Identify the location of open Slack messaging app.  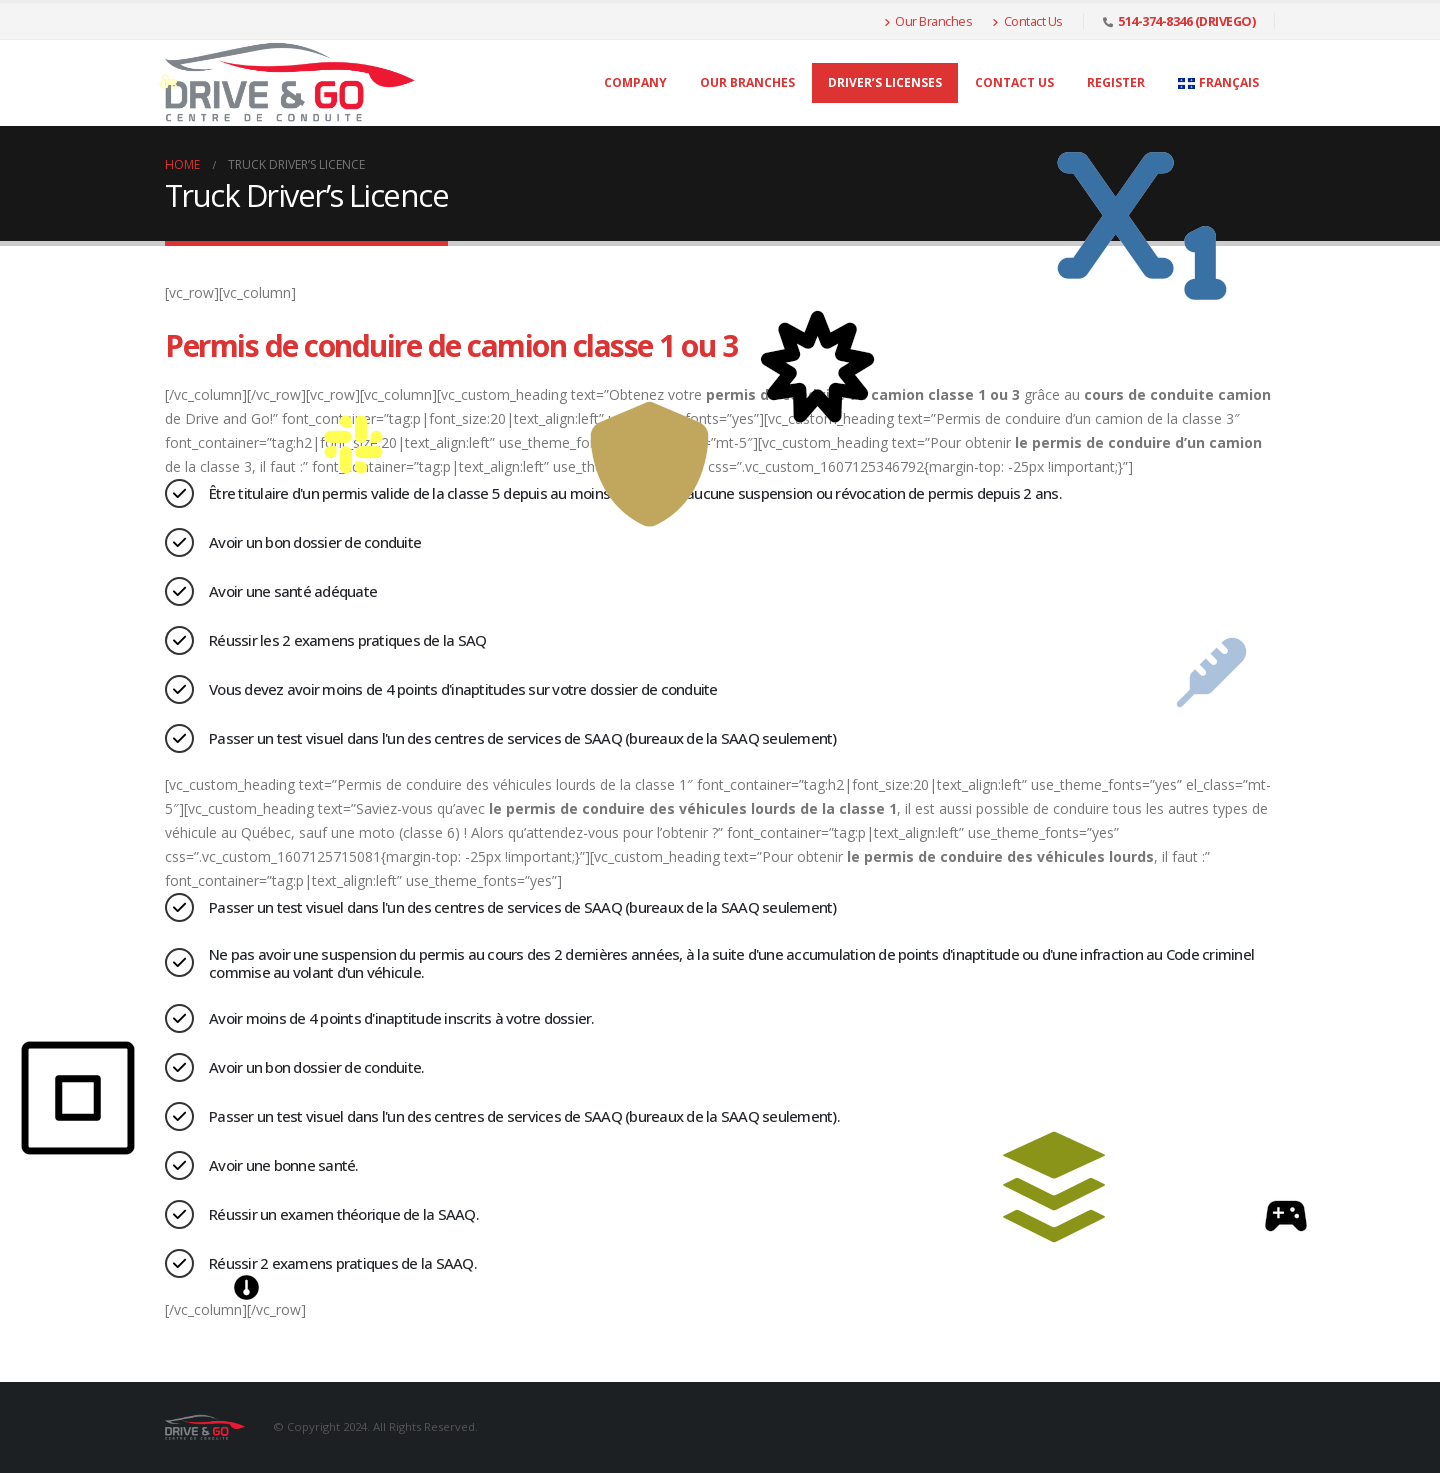
(353, 444).